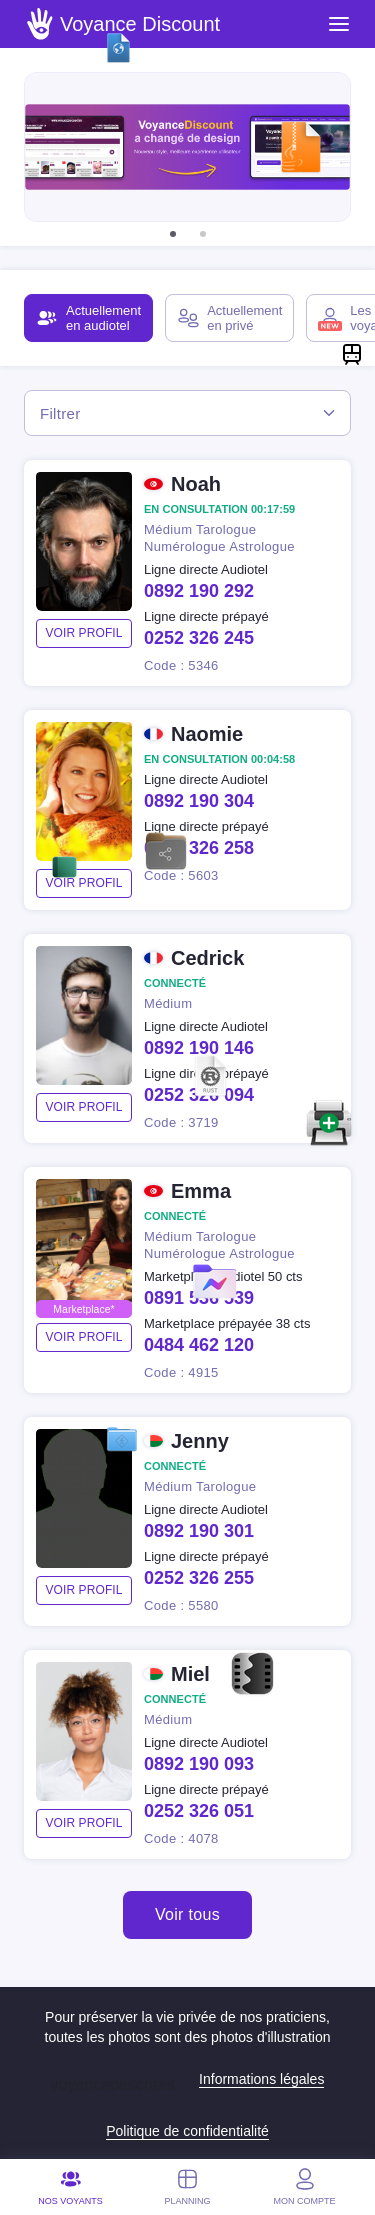  Describe the element at coordinates (64, 866) in the screenshot. I see `access desktop folder or files` at that location.